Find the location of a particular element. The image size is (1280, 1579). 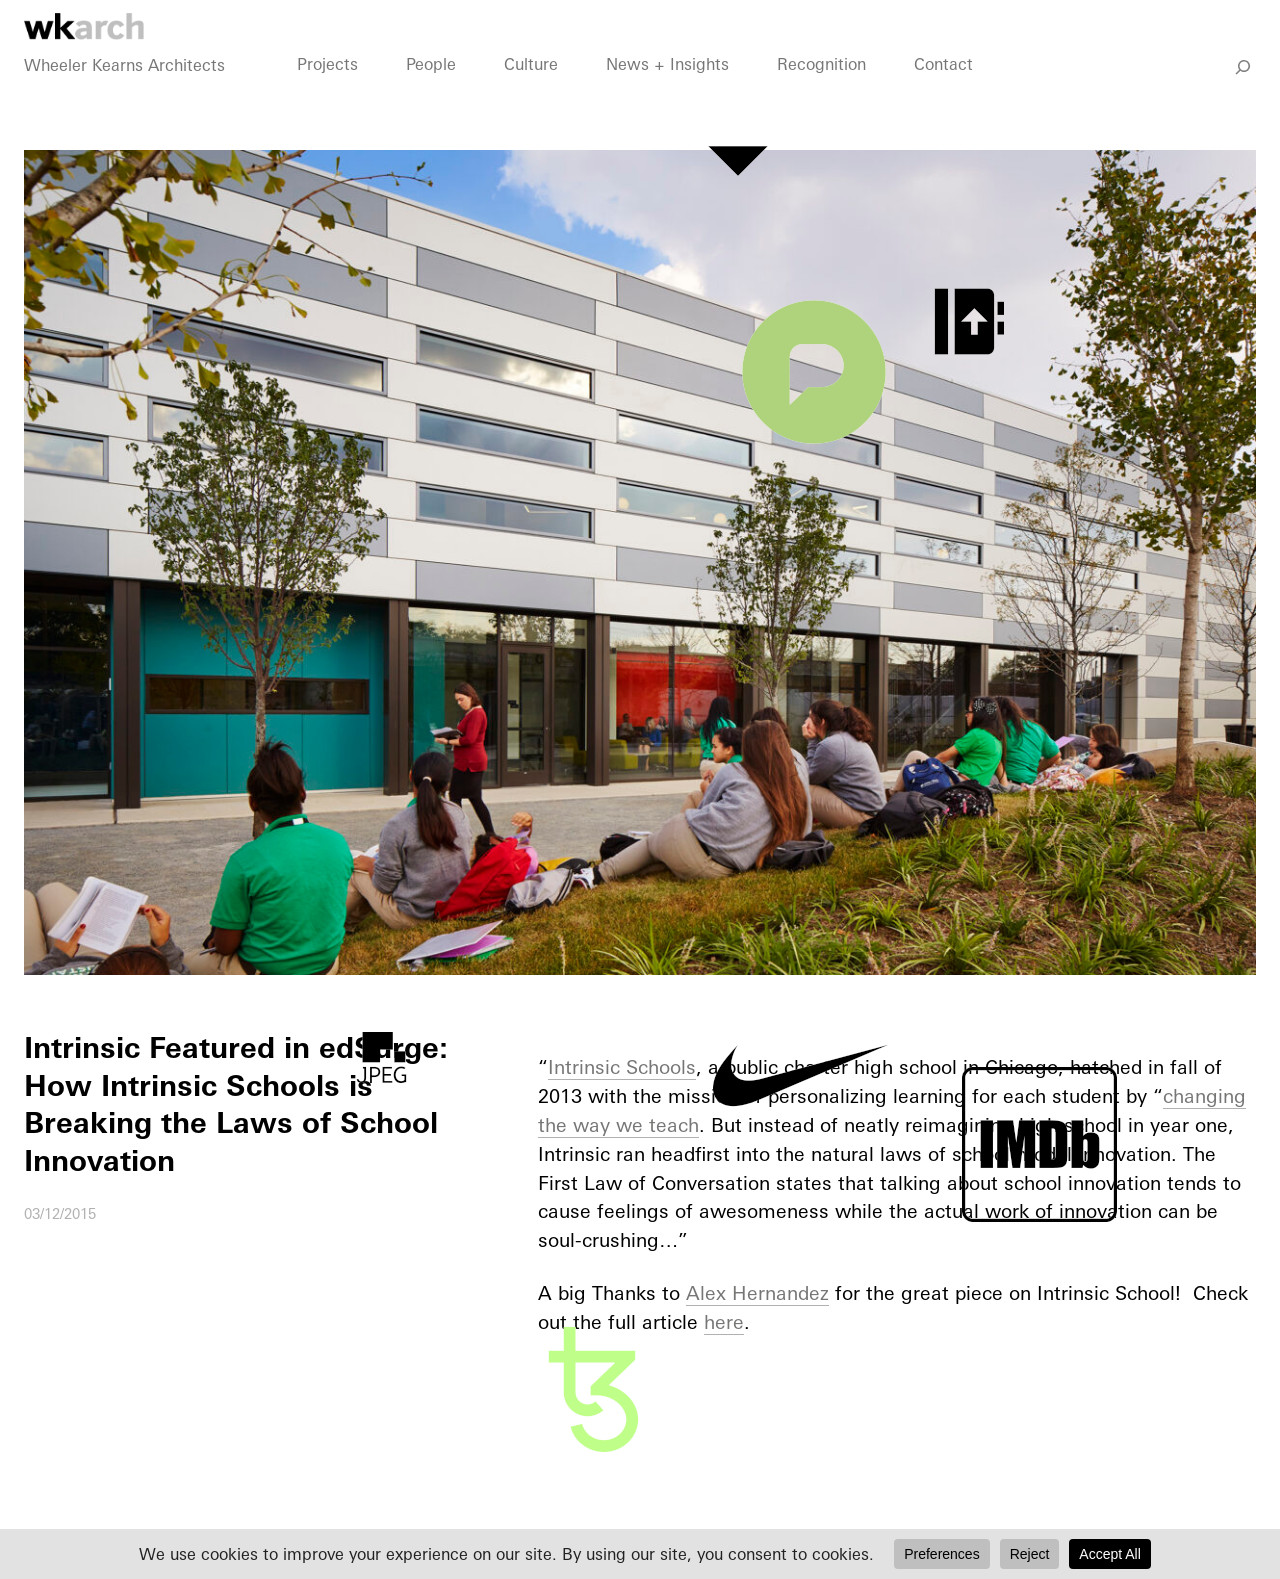

upload contacts from your address book is located at coordinates (964, 321).